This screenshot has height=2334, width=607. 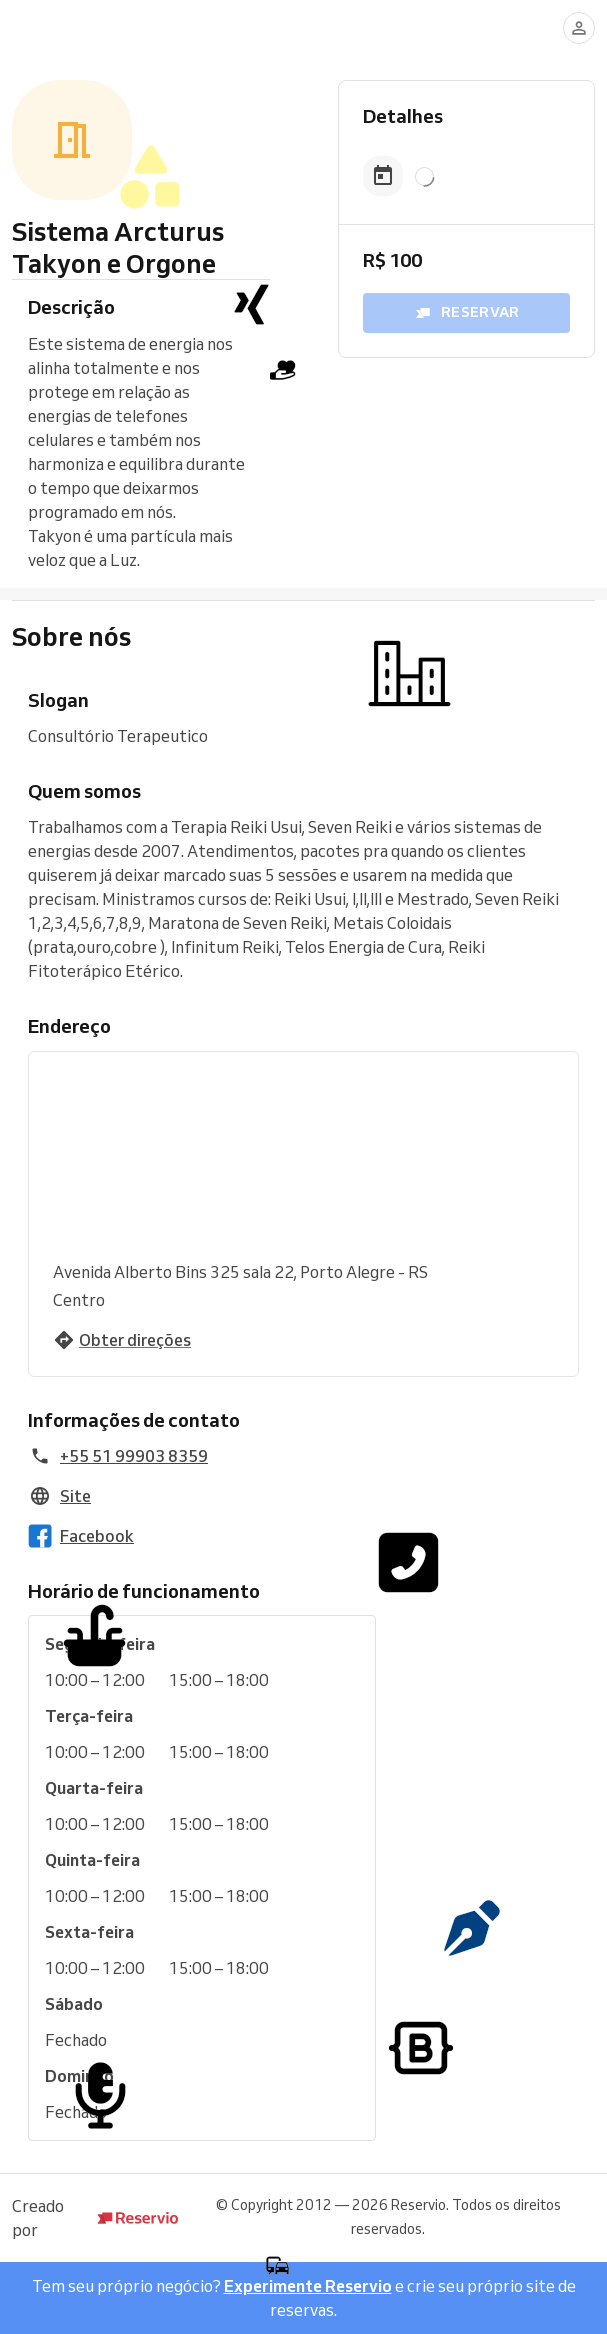 What do you see at coordinates (151, 178) in the screenshot?
I see `access shape tools or drawing options` at bounding box center [151, 178].